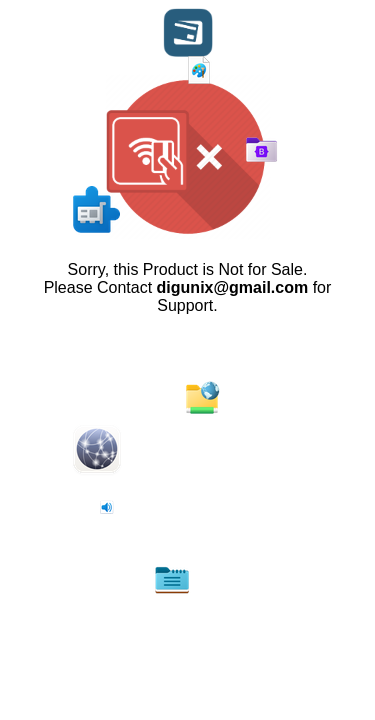  I want to click on access network file system or shared storage, so click(97, 449).